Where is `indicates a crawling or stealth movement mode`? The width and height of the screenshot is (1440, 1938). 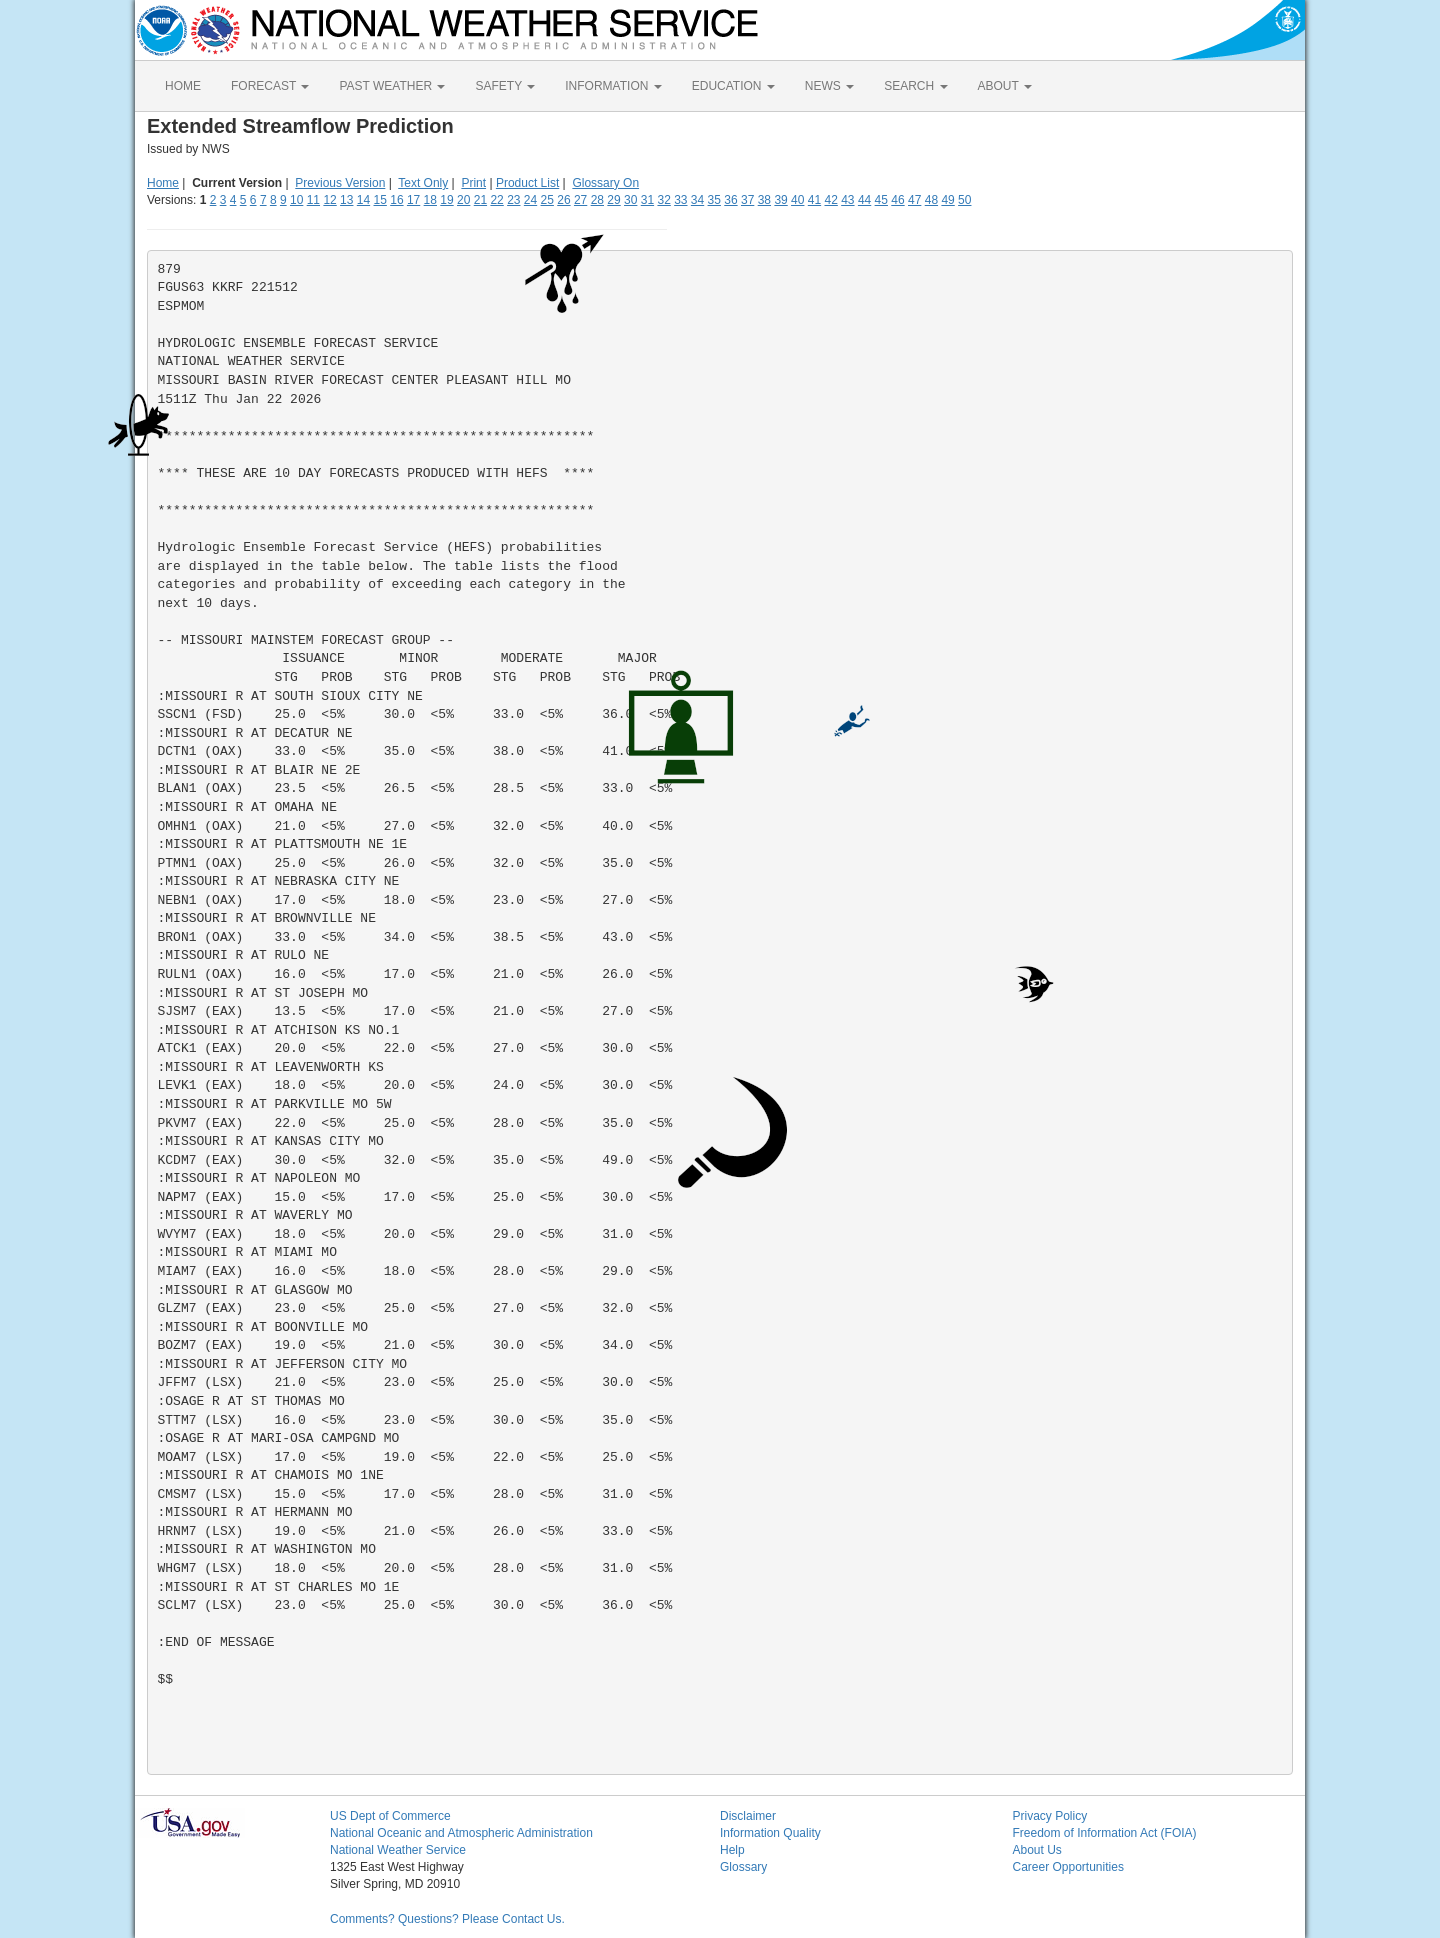 indicates a crawling or stealth movement mode is located at coordinates (852, 721).